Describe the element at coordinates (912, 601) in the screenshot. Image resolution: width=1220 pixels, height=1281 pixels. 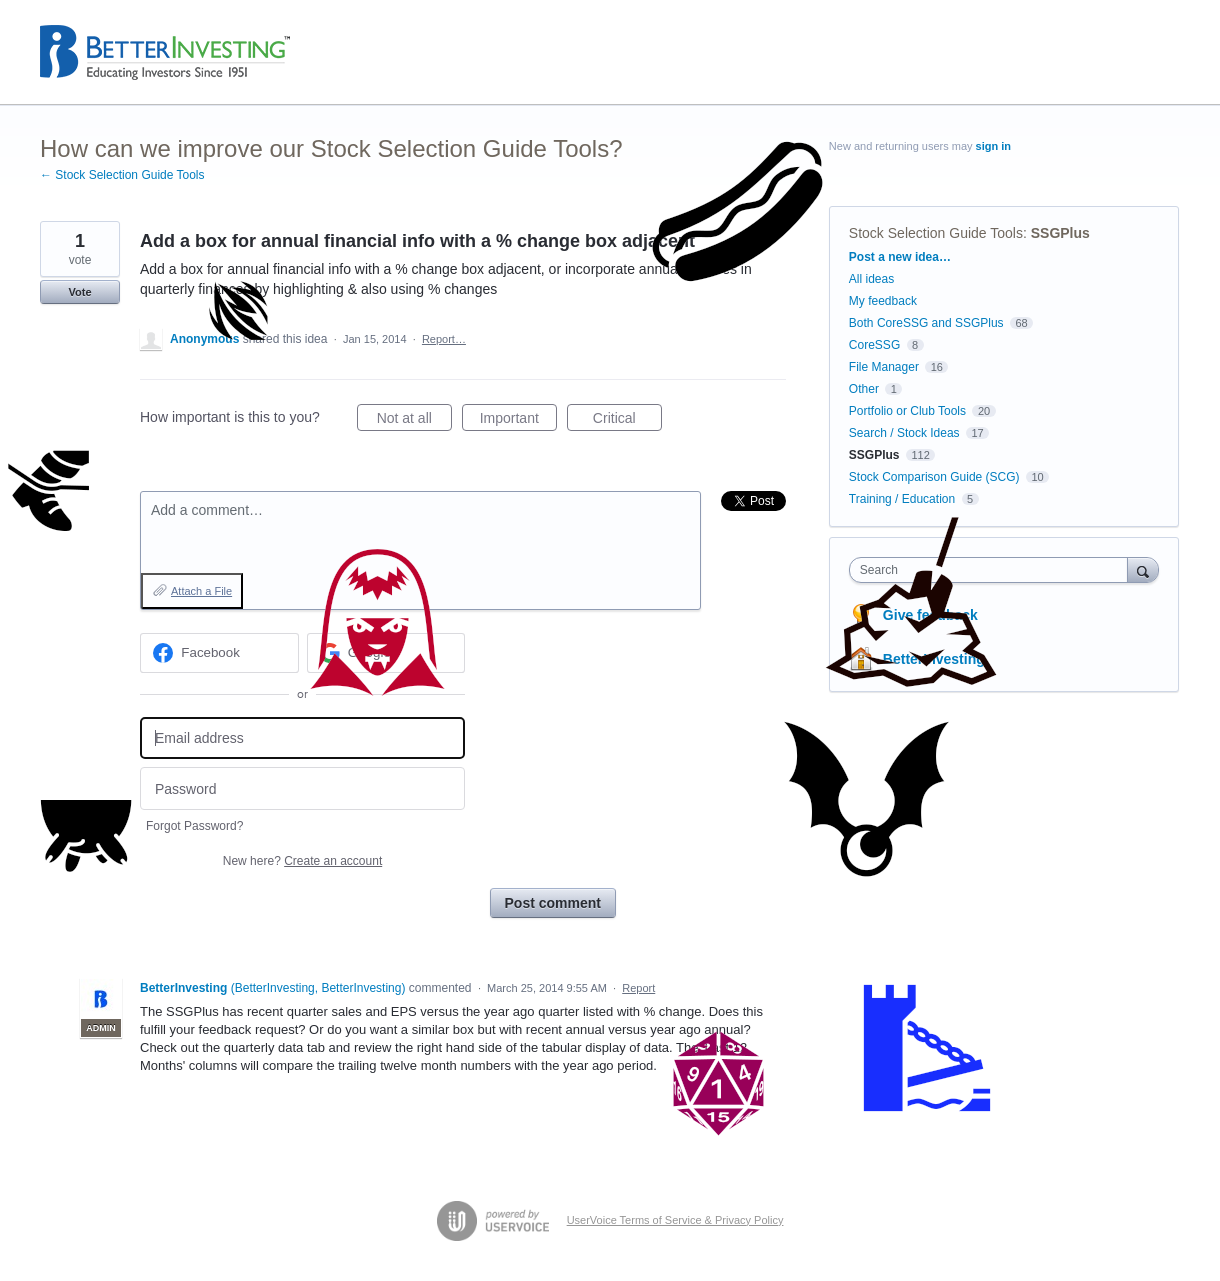
I see `coal resource in a crafting or mining game` at that location.